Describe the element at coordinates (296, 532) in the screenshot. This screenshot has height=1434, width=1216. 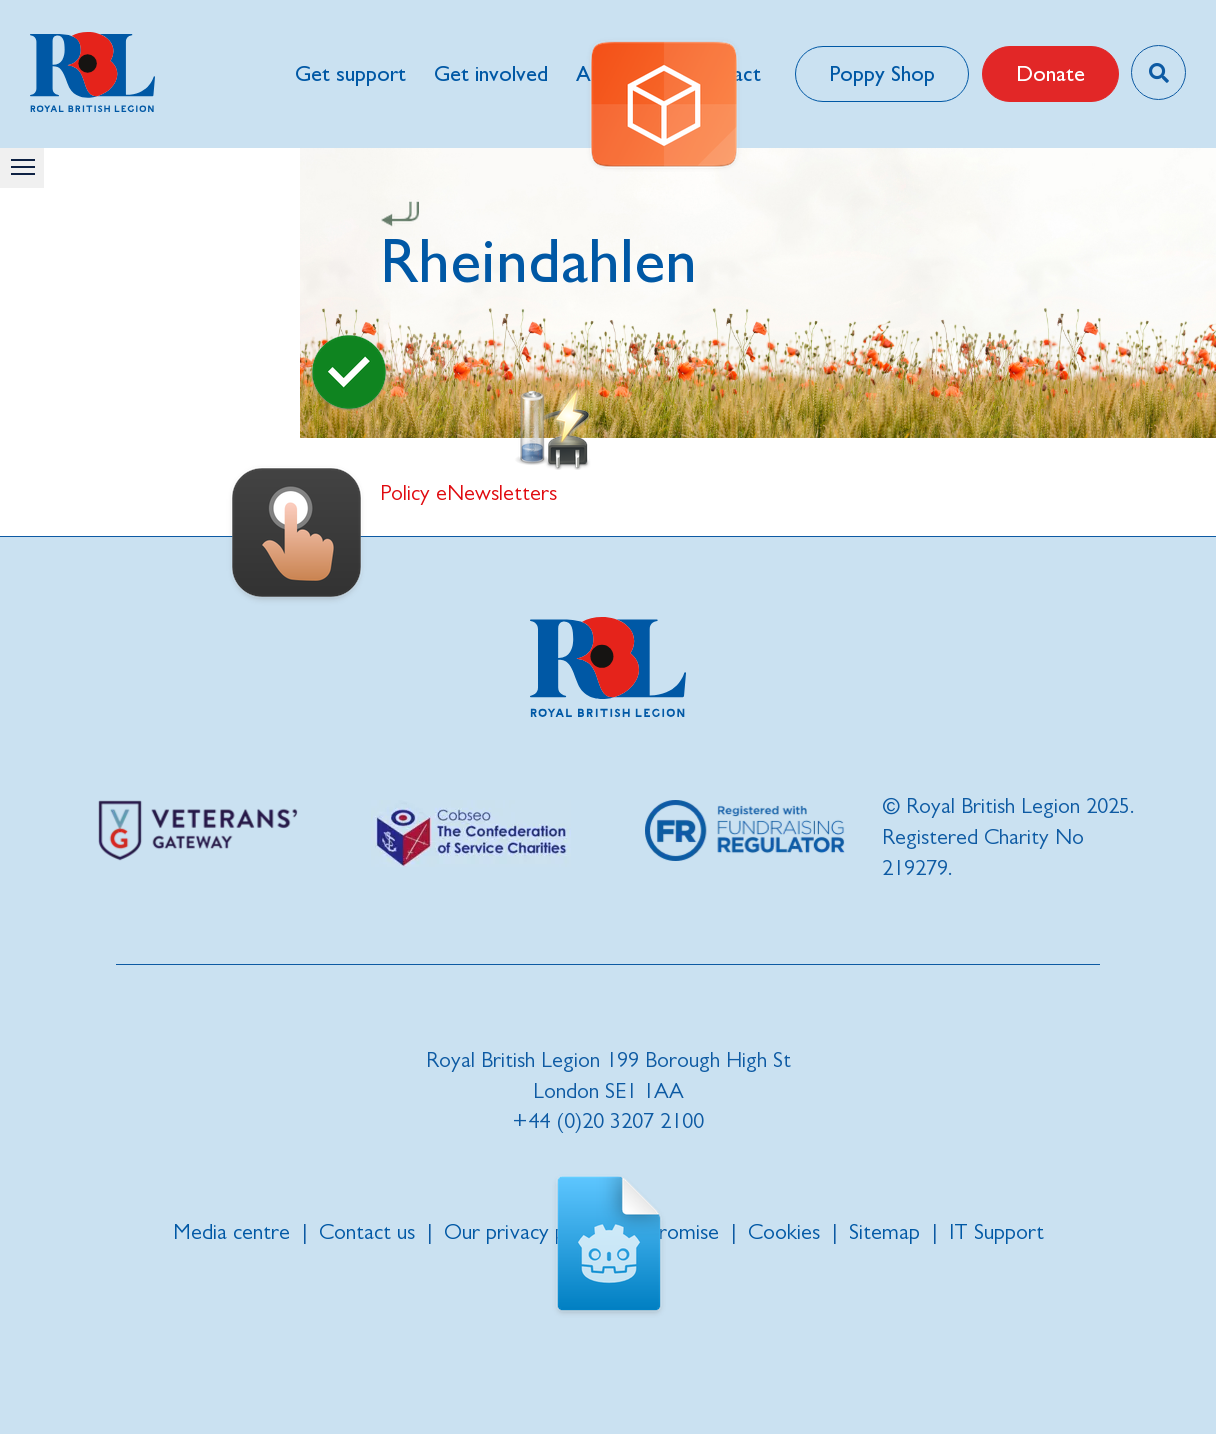
I see `touchscreen input settings` at that location.